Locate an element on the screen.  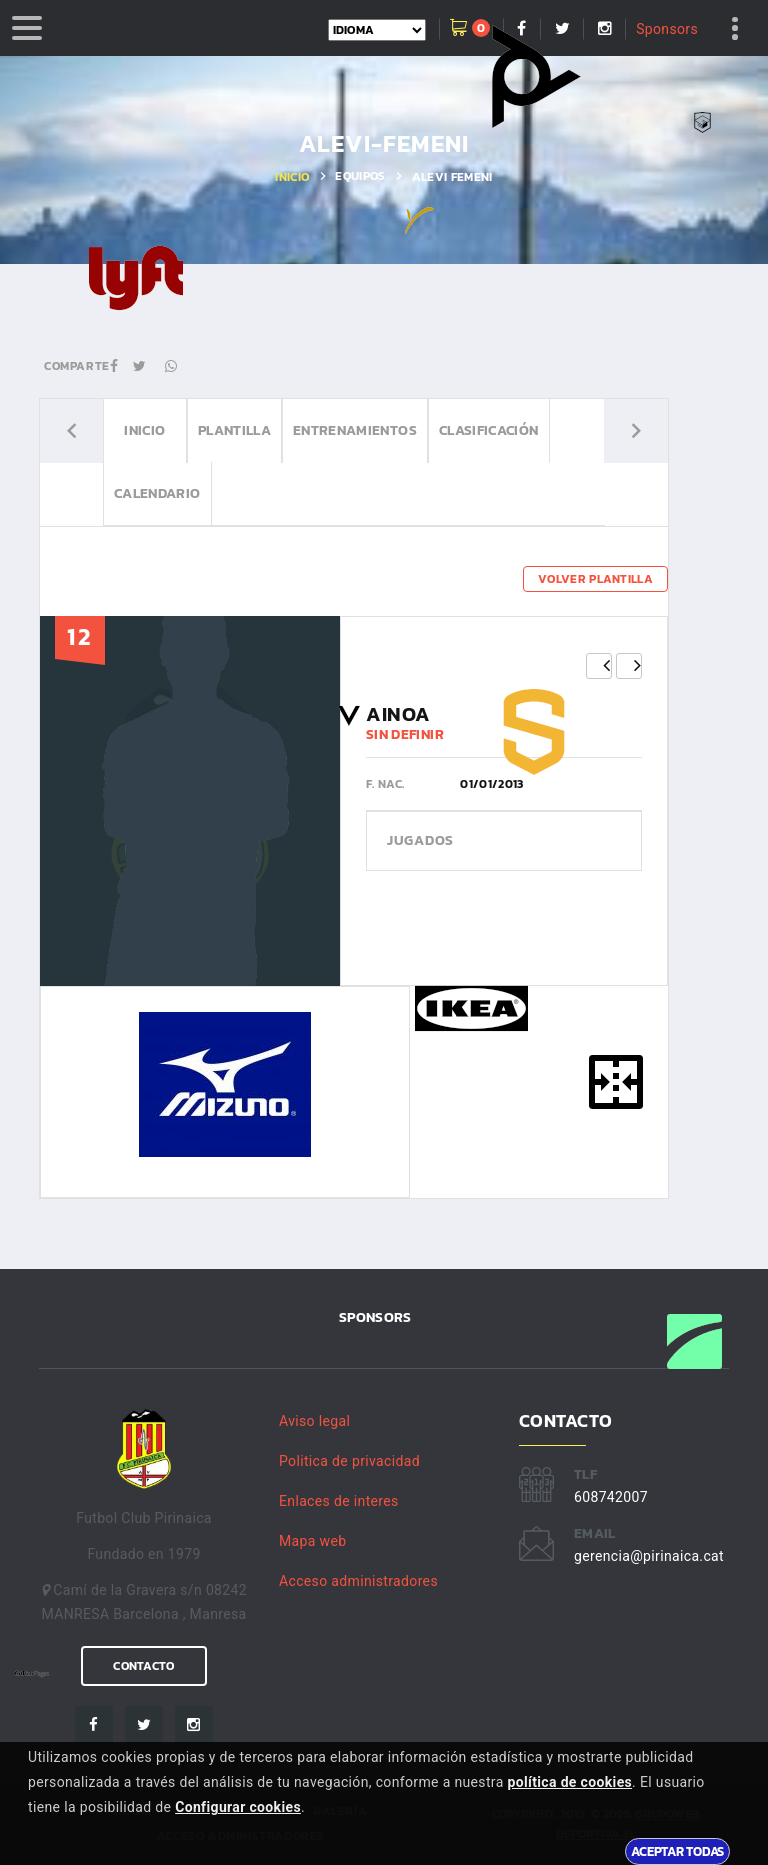
poly brand logo is located at coordinates (536, 76).